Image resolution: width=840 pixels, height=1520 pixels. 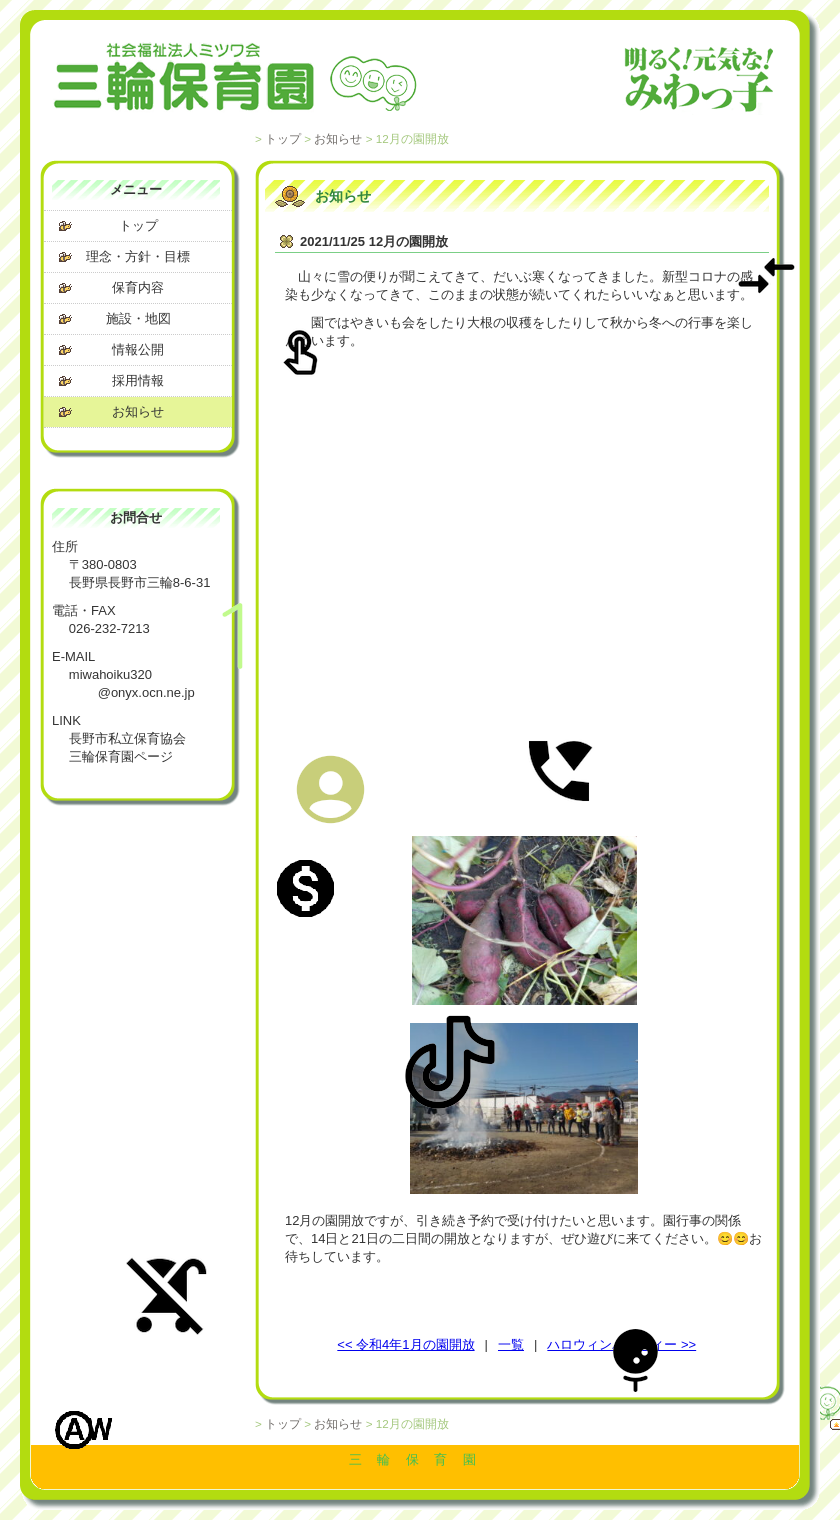 I want to click on view earnings or payment information, so click(x=305, y=888).